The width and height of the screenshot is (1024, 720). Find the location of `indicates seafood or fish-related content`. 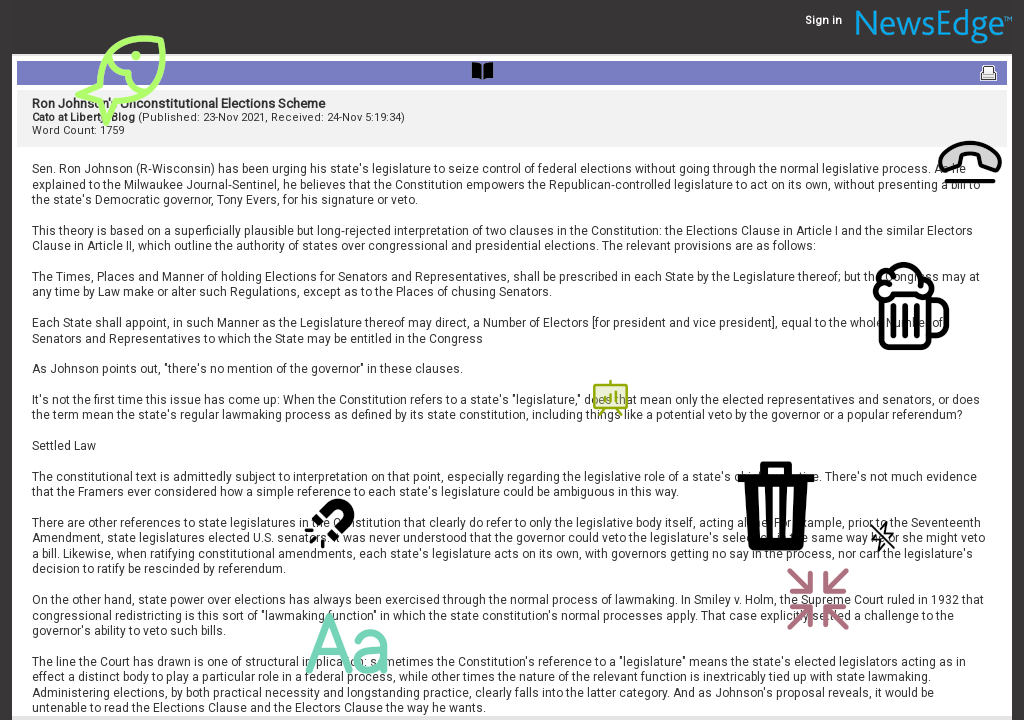

indicates seafood or fish-related content is located at coordinates (125, 76).